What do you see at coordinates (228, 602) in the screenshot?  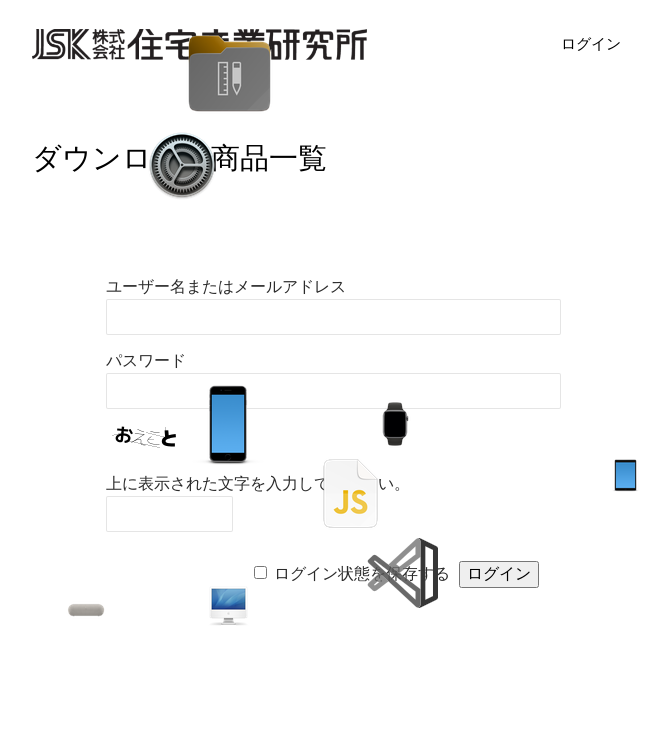 I see `represents a connected iMac G5 desktop computer` at bounding box center [228, 602].